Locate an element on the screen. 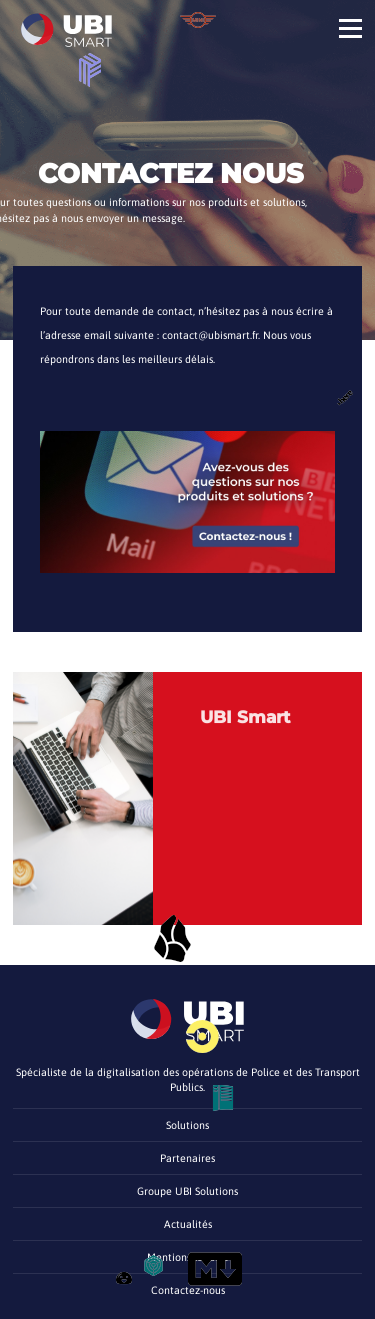 The image size is (375, 1319). open obsidian note-taking app is located at coordinates (172, 938).